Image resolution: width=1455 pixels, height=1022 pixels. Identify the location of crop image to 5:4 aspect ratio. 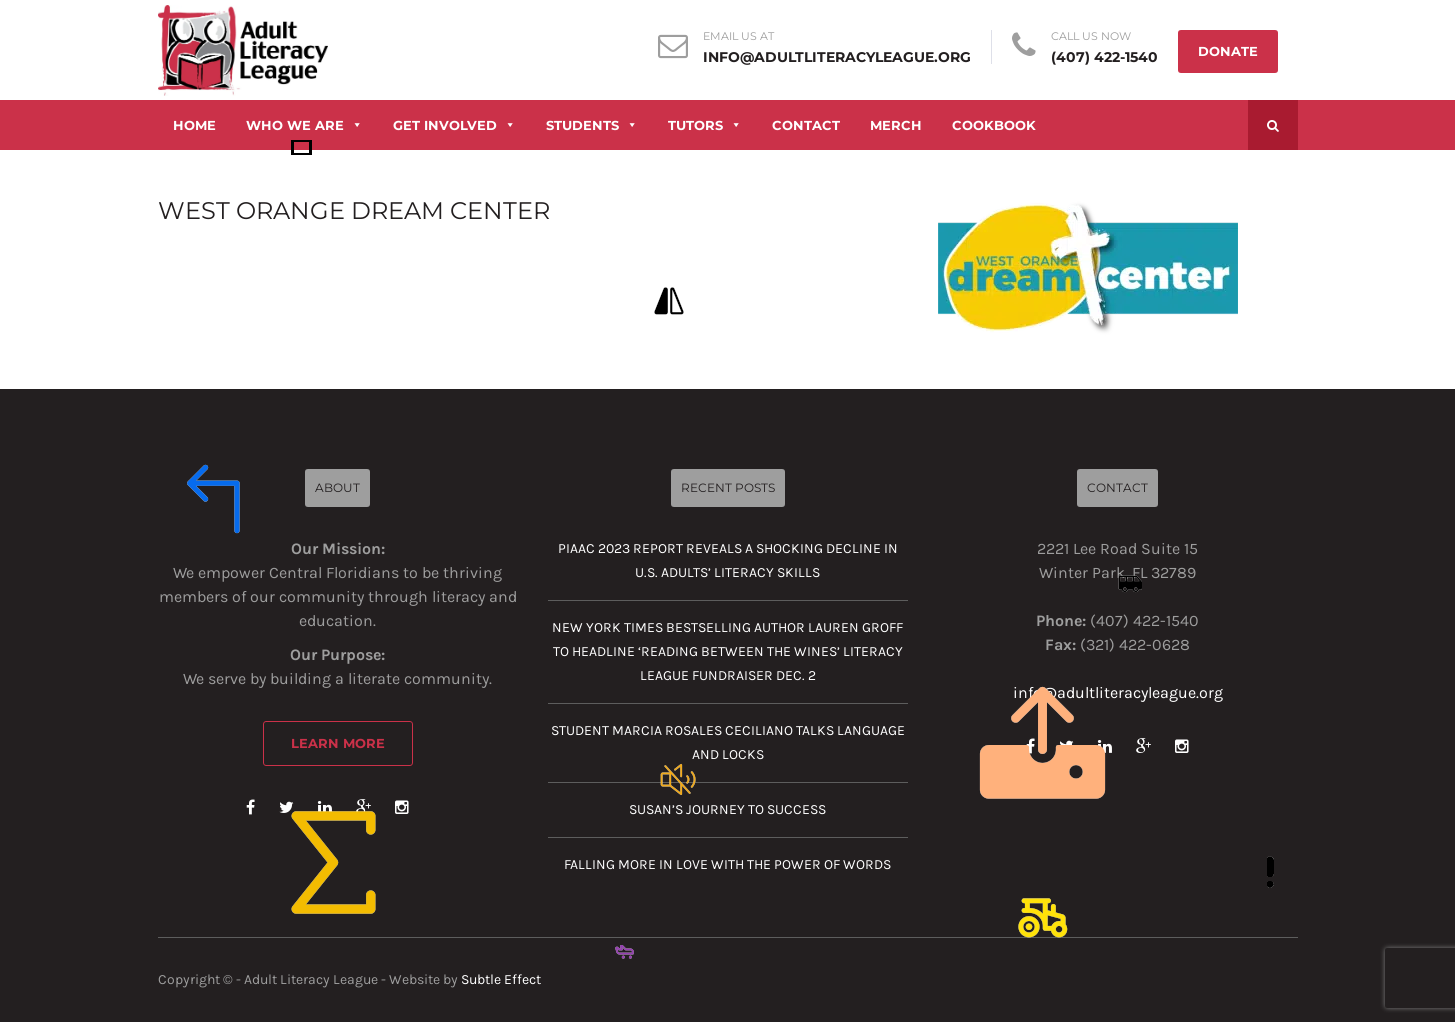
(301, 147).